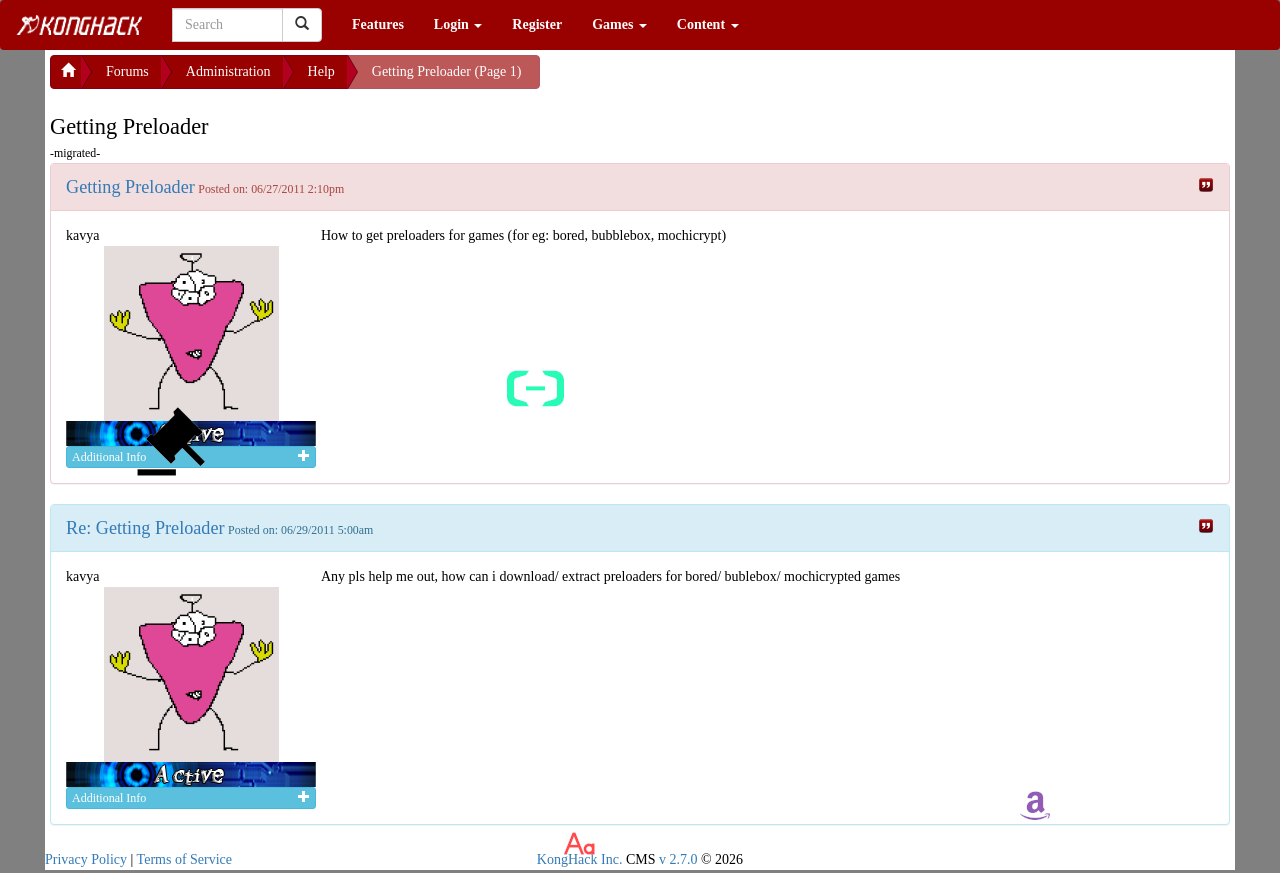 The image size is (1280, 873). Describe the element at coordinates (535, 388) in the screenshot. I see `Alibaba Cloud service or product` at that location.